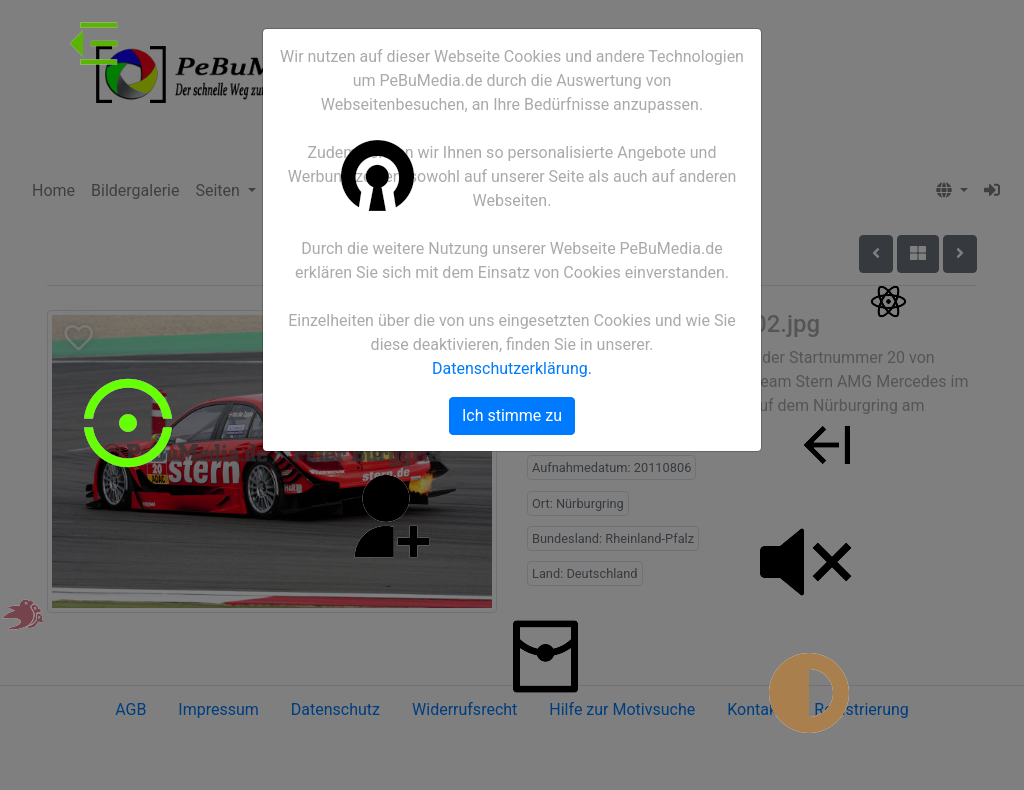 Image resolution: width=1024 pixels, height=790 pixels. Describe the element at coordinates (888, 301) in the screenshot. I see `react.js framework logo` at that location.